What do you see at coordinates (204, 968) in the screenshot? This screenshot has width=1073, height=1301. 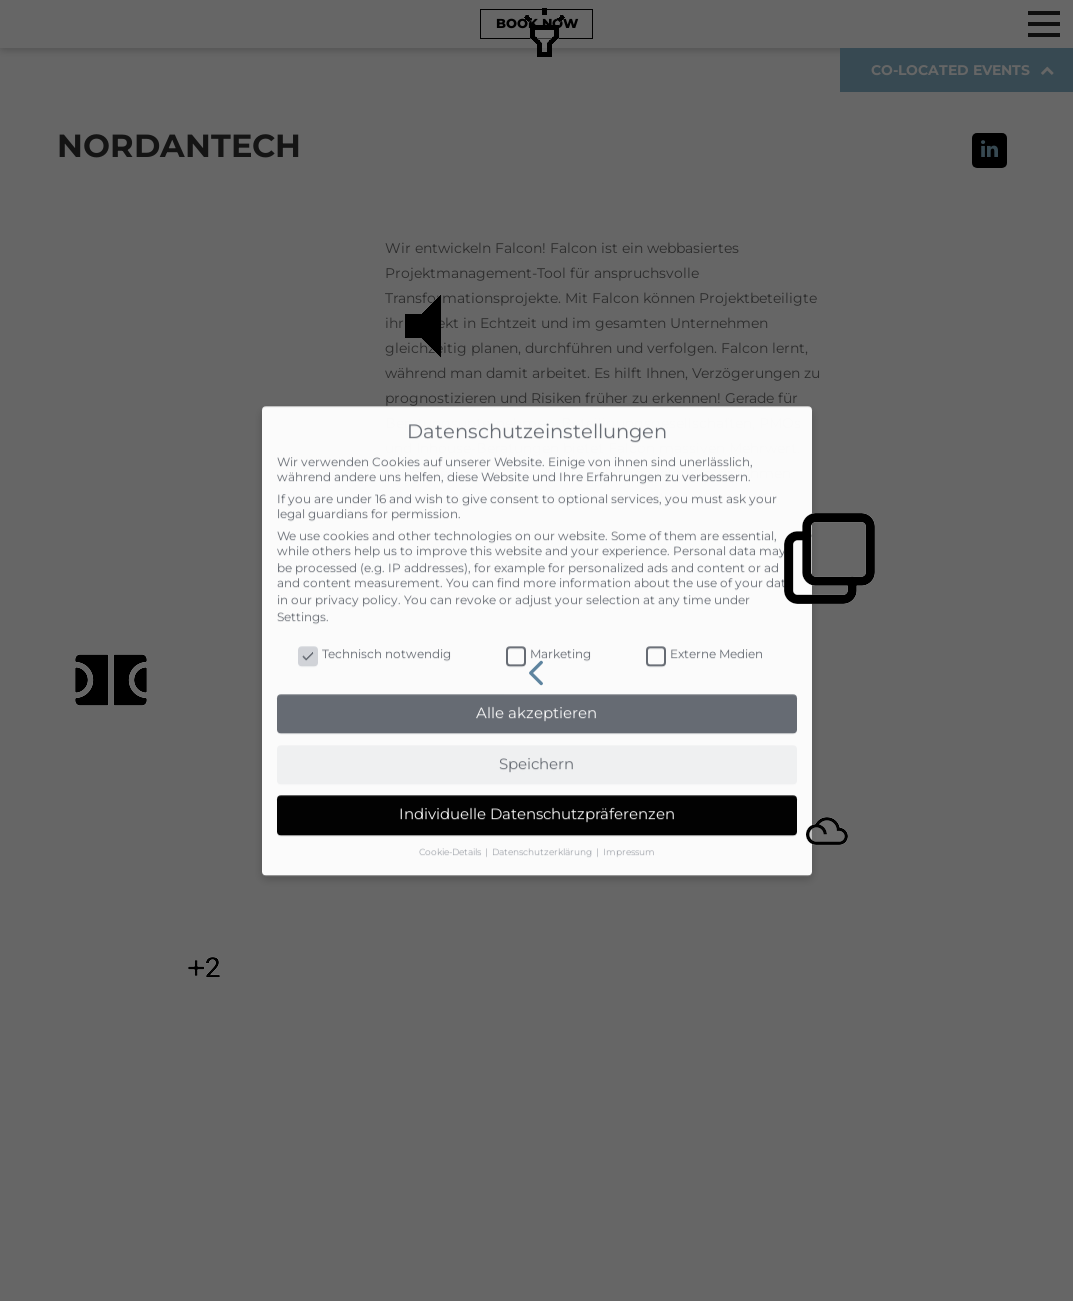 I see `increase exposure by 2 stops in photo editing` at bounding box center [204, 968].